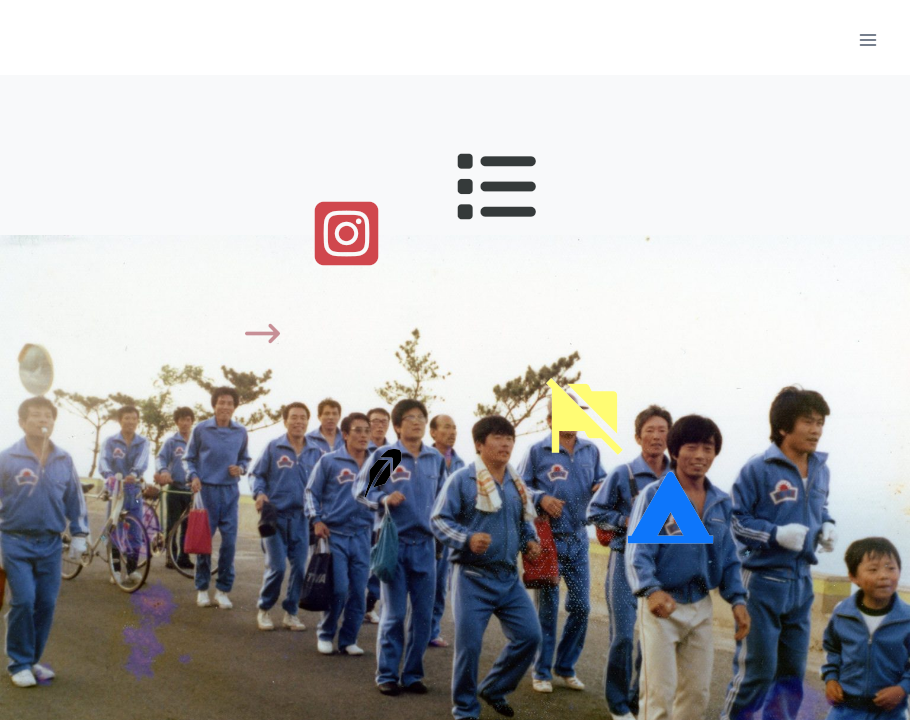  Describe the element at coordinates (584, 416) in the screenshot. I see `remove flag or marker` at that location.